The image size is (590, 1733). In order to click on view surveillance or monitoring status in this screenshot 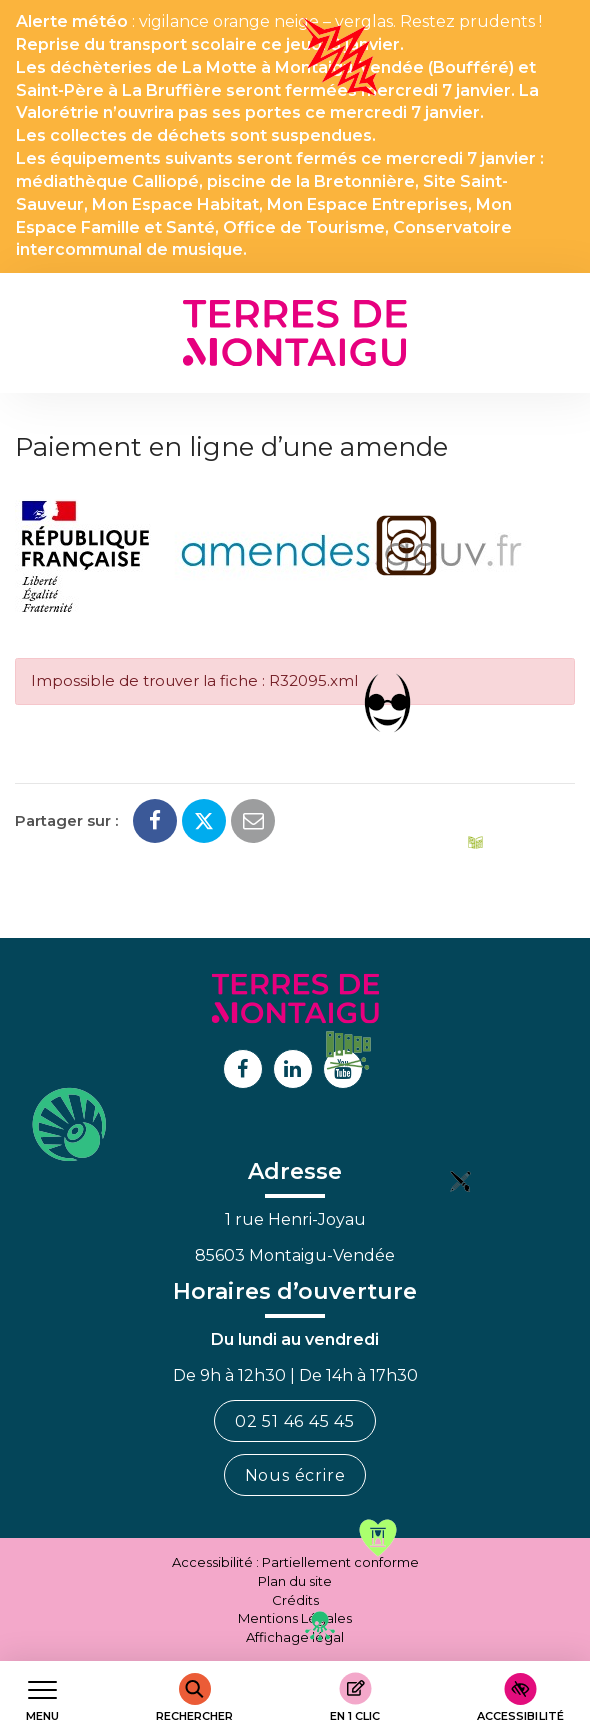, I will do `click(69, 1124)`.